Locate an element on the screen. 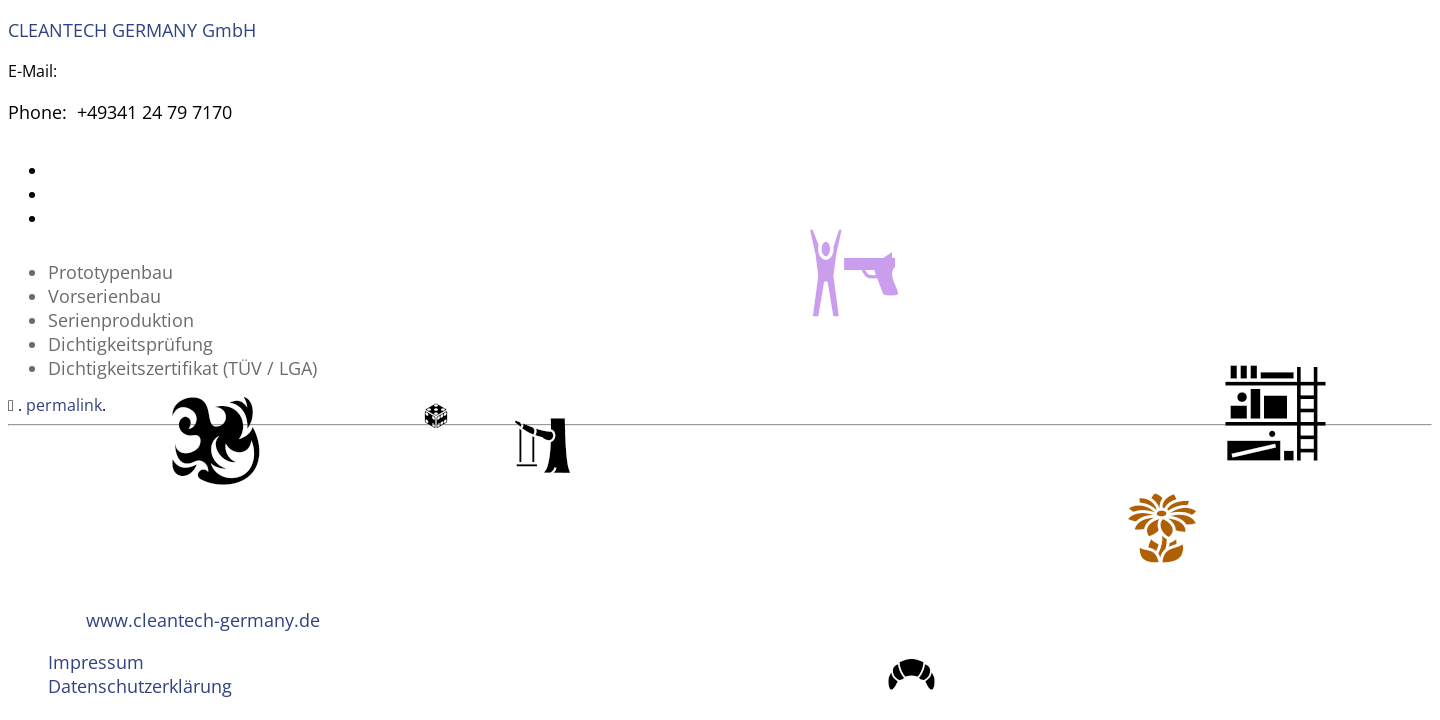 The width and height of the screenshot is (1440, 720). fire elemental or nature-fire hybrid ability is located at coordinates (215, 440).